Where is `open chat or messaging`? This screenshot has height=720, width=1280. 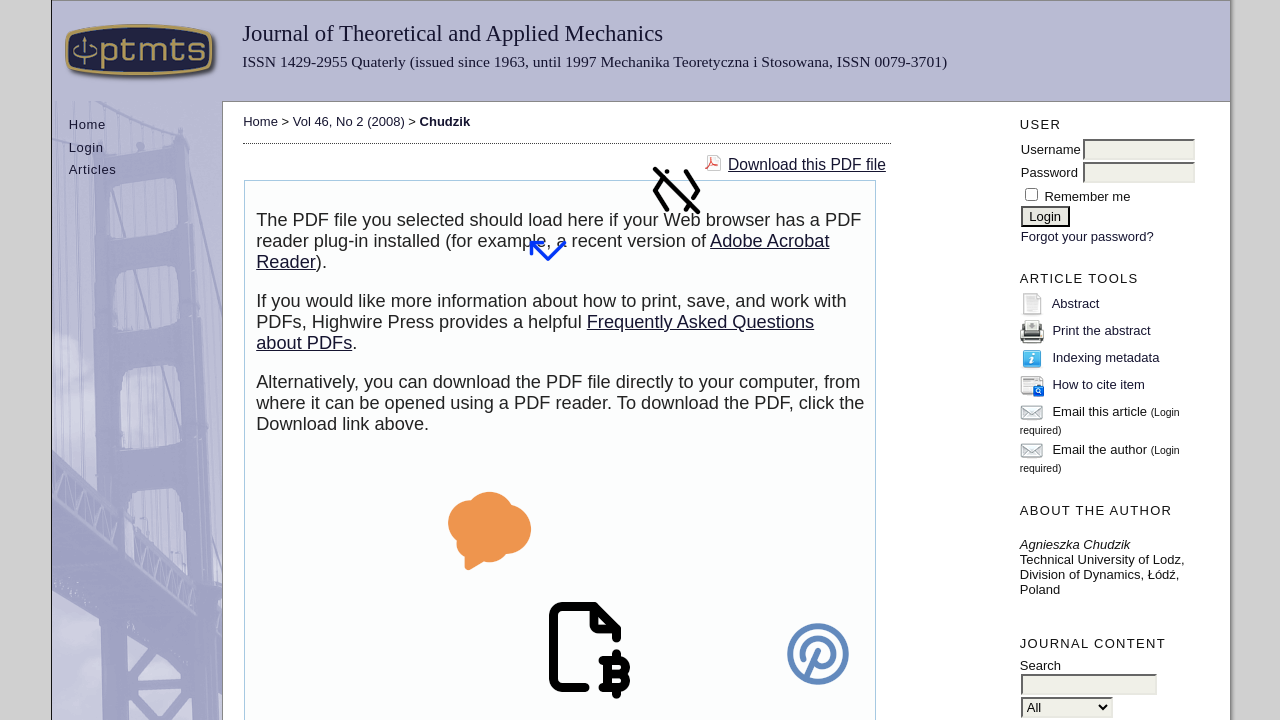 open chat or messaging is located at coordinates (488, 531).